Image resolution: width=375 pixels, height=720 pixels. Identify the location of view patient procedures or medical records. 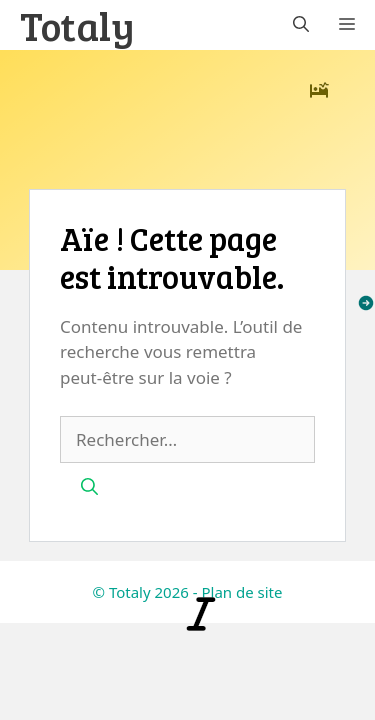
(319, 91).